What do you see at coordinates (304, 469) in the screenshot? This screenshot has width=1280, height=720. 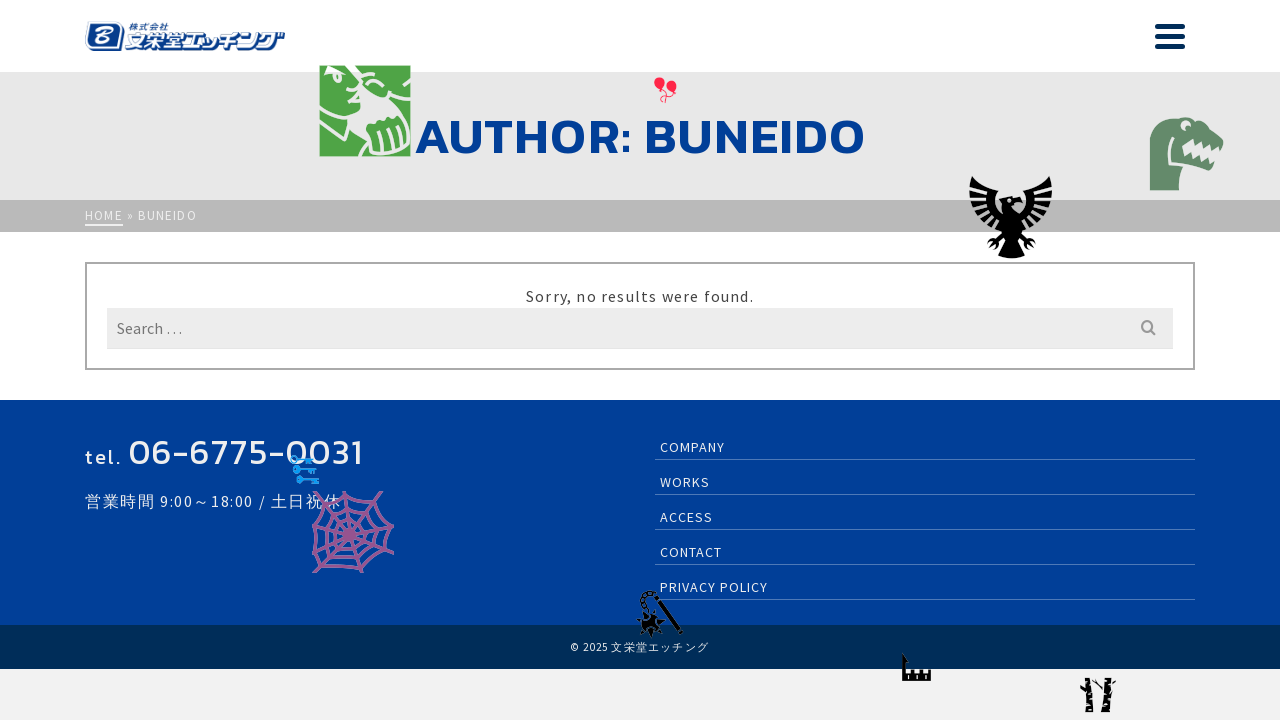 I see `view your collection of keys or access credentials` at bounding box center [304, 469].